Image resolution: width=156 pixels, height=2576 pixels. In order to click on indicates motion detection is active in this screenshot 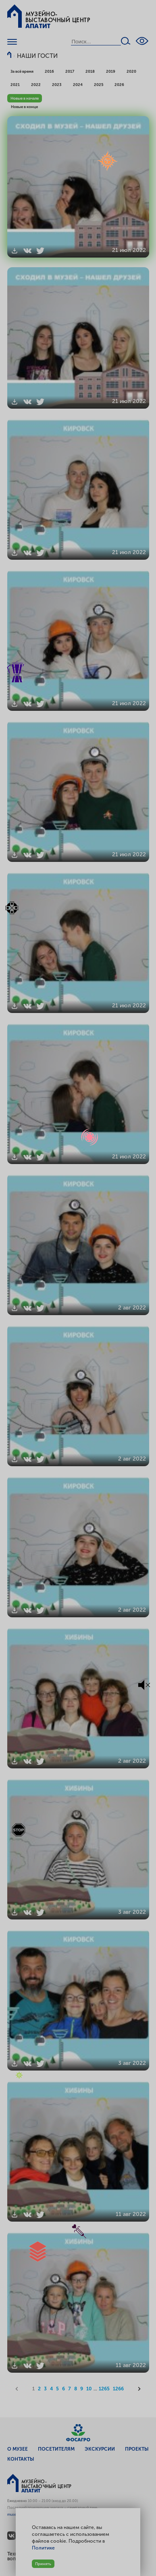, I will do `click(89, 1137)`.